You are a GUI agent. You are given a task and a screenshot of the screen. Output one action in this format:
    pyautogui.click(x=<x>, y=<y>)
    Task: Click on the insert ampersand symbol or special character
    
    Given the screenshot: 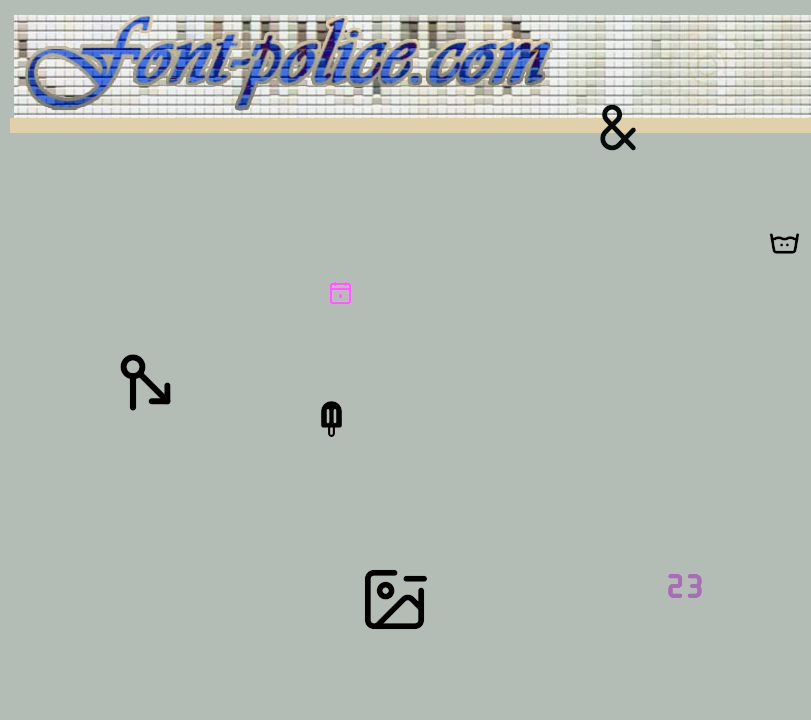 What is the action you would take?
    pyautogui.click(x=615, y=127)
    